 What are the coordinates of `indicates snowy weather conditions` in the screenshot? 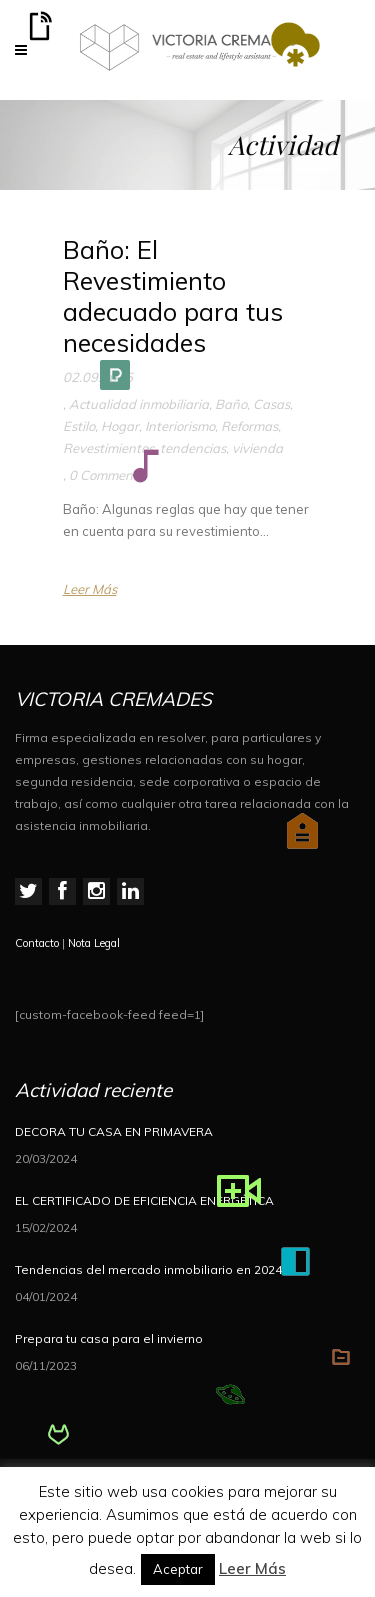 It's located at (295, 44).